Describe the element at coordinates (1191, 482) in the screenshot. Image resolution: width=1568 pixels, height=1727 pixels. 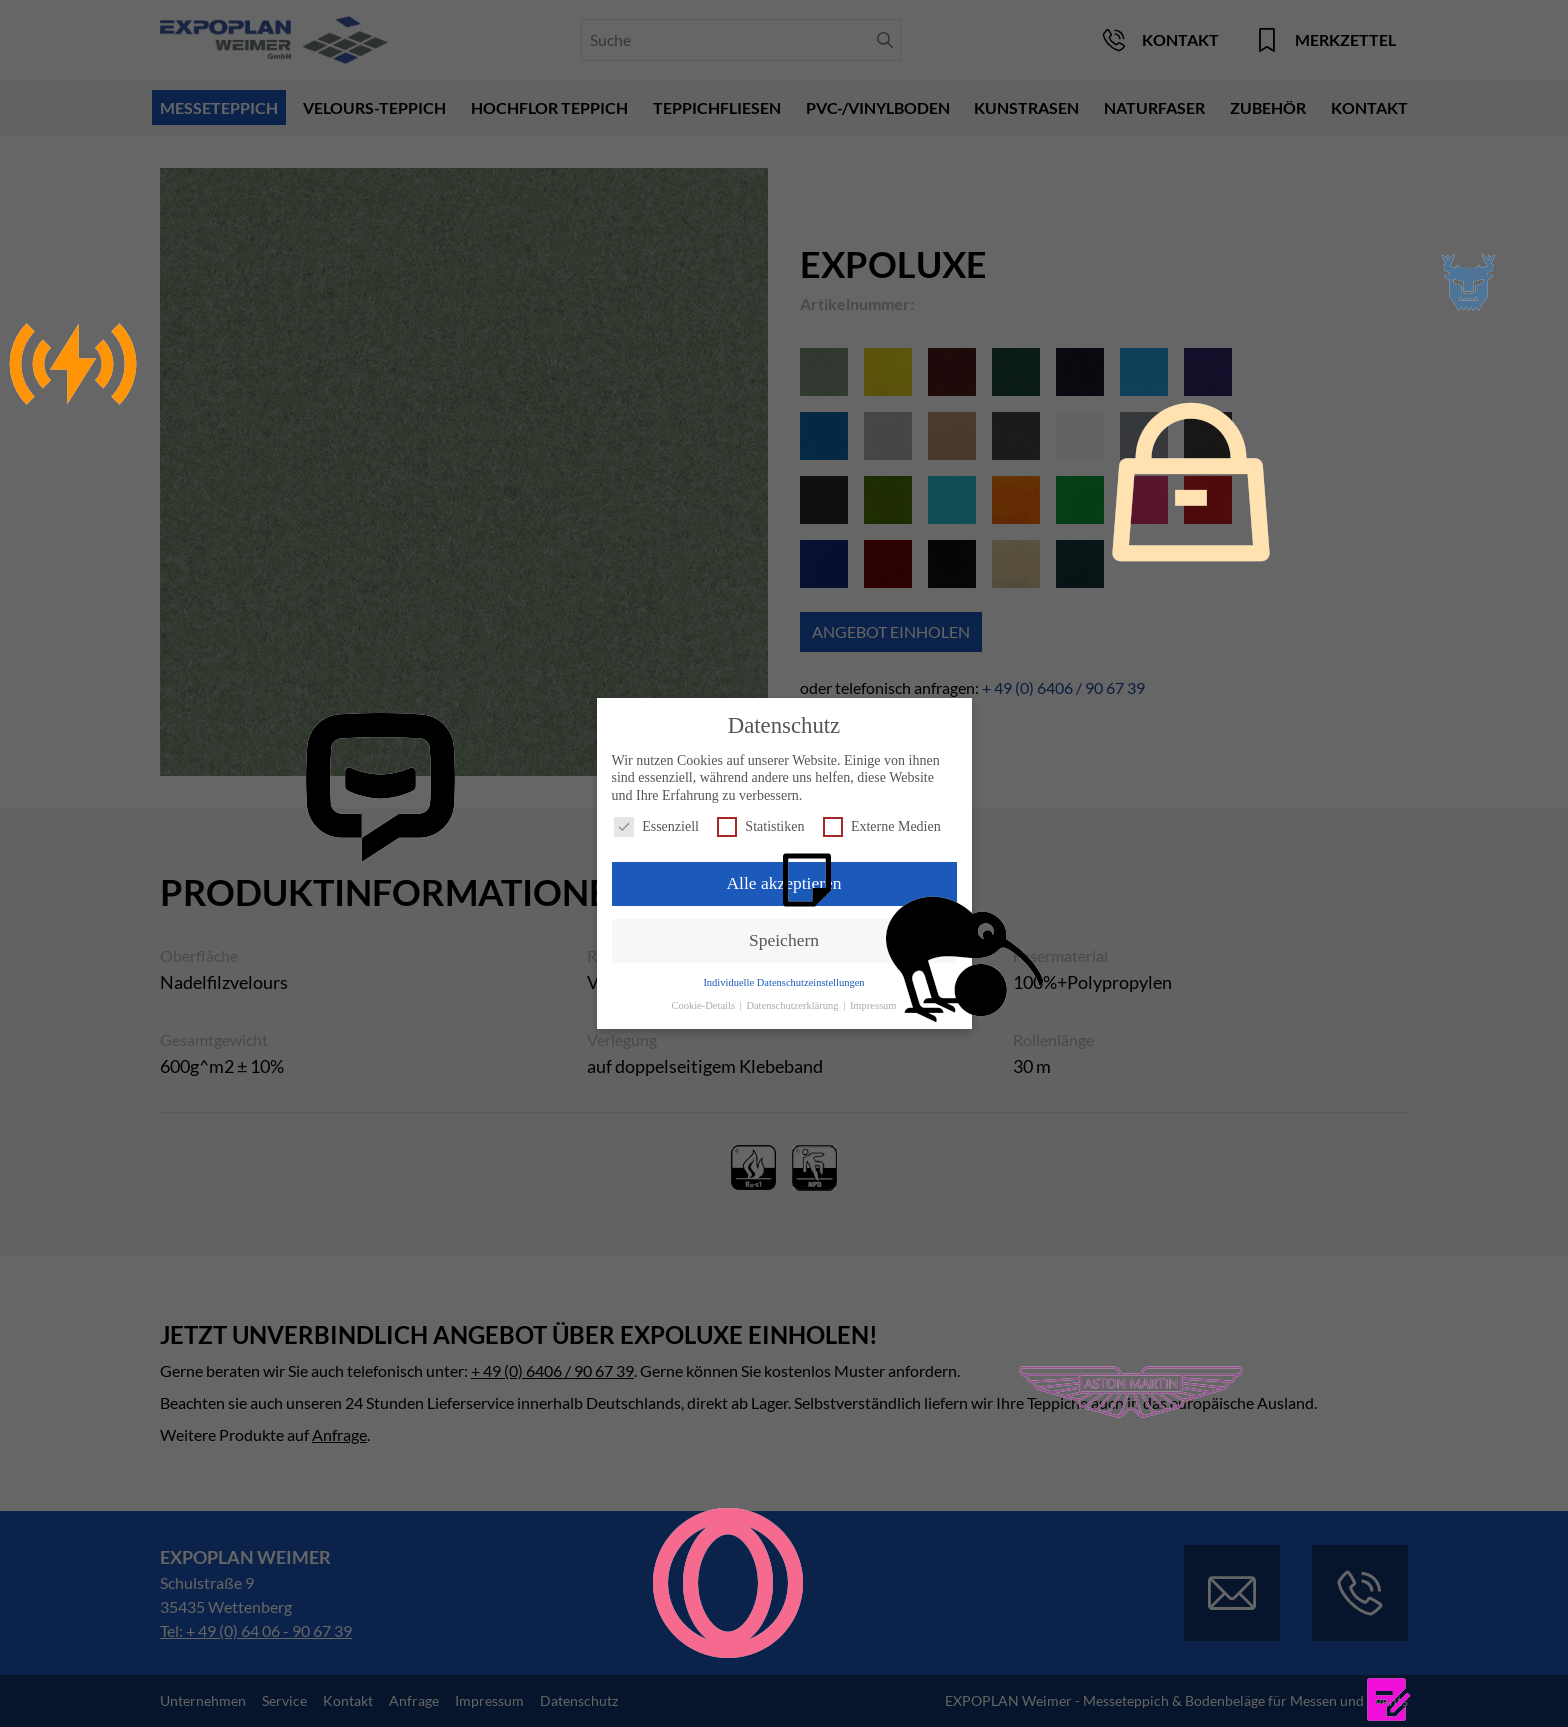
I see `view your shopping bag` at that location.